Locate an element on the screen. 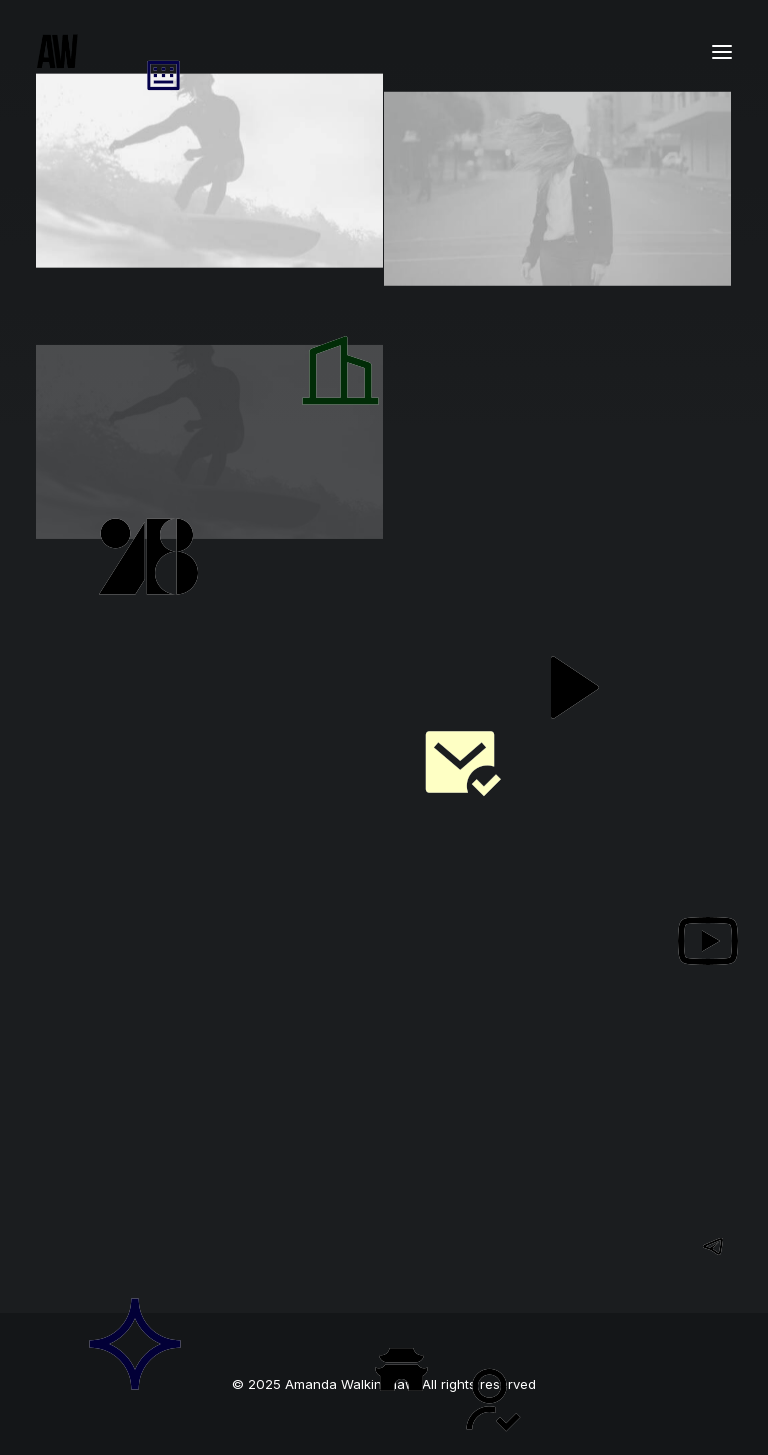 This screenshot has height=1455, width=768. email successfully sent or delivered is located at coordinates (460, 762).